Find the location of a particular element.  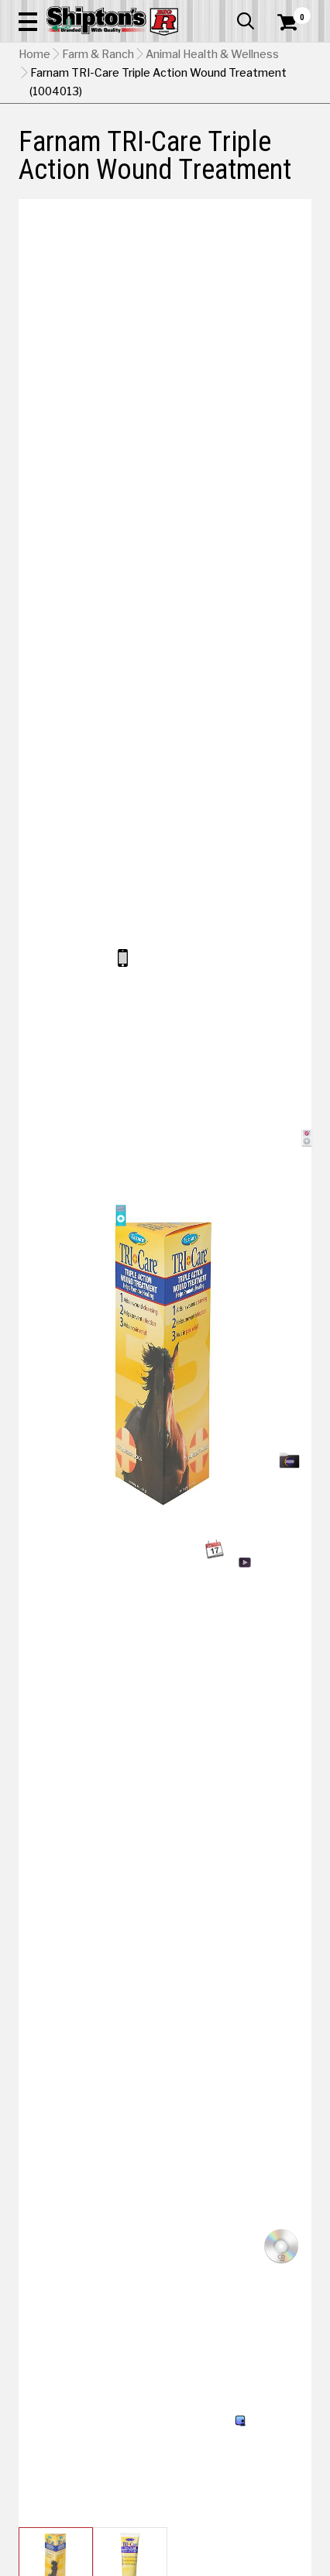

a video file type indicator is located at coordinates (245, 1562).